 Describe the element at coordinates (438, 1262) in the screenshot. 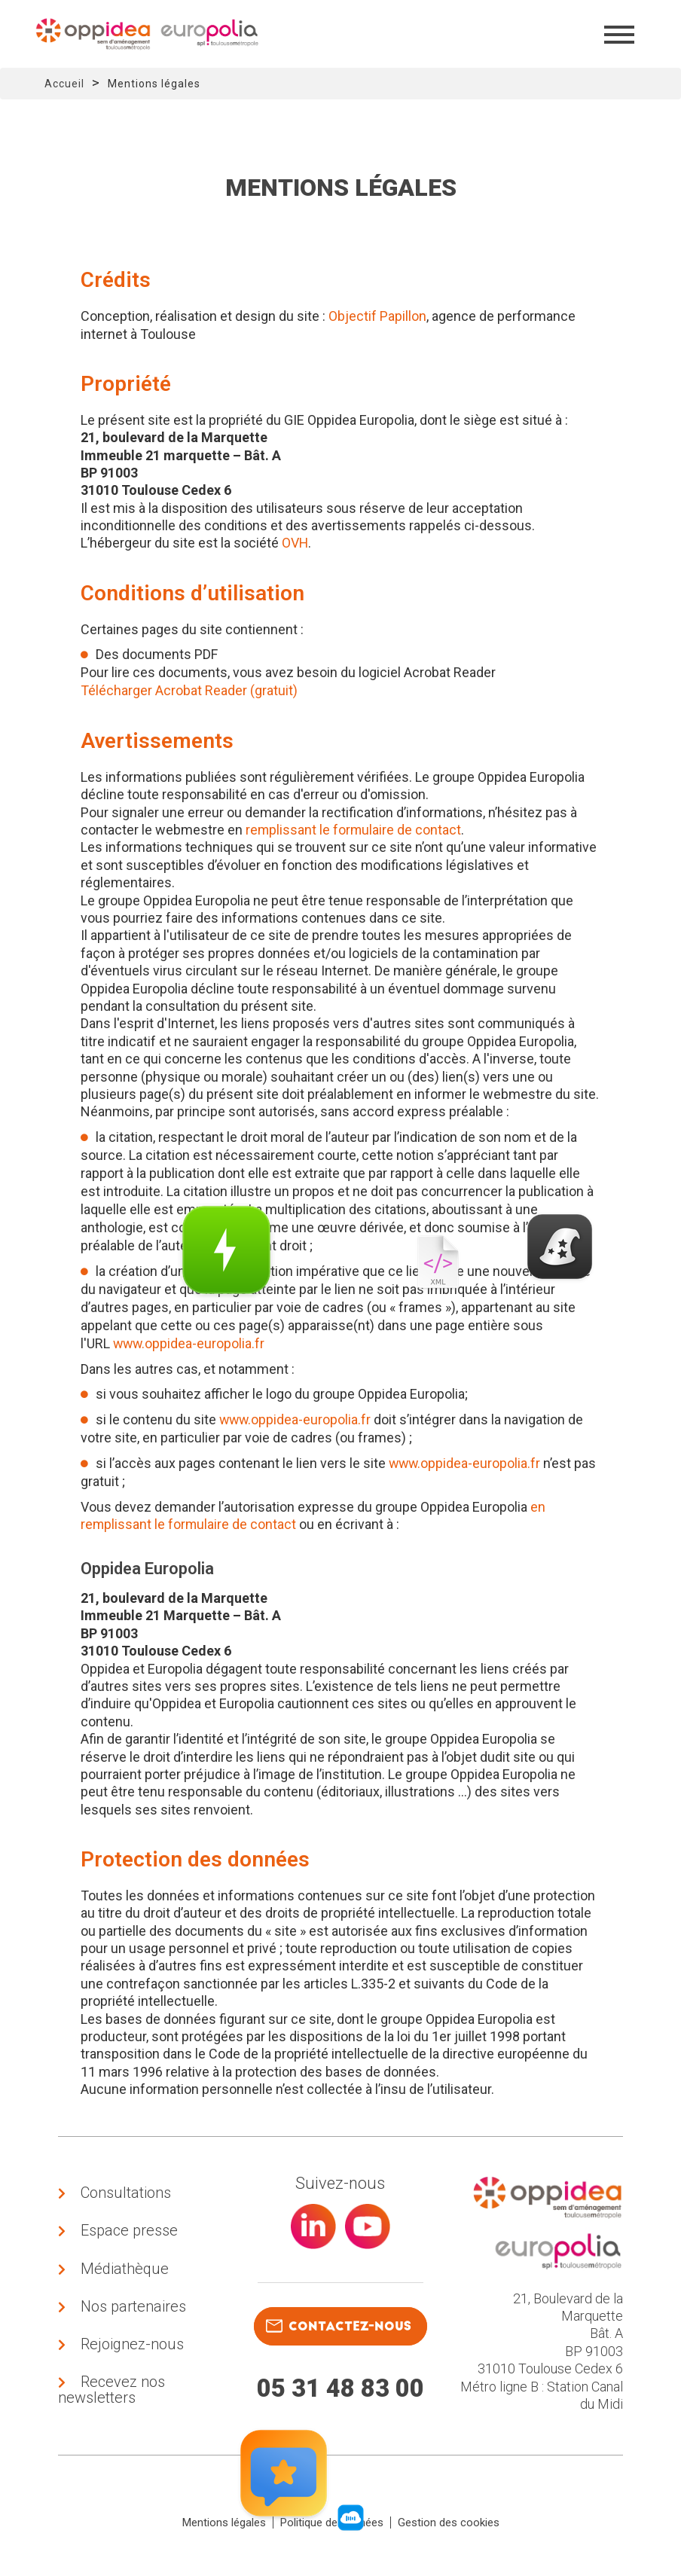

I see `an XML document file` at that location.